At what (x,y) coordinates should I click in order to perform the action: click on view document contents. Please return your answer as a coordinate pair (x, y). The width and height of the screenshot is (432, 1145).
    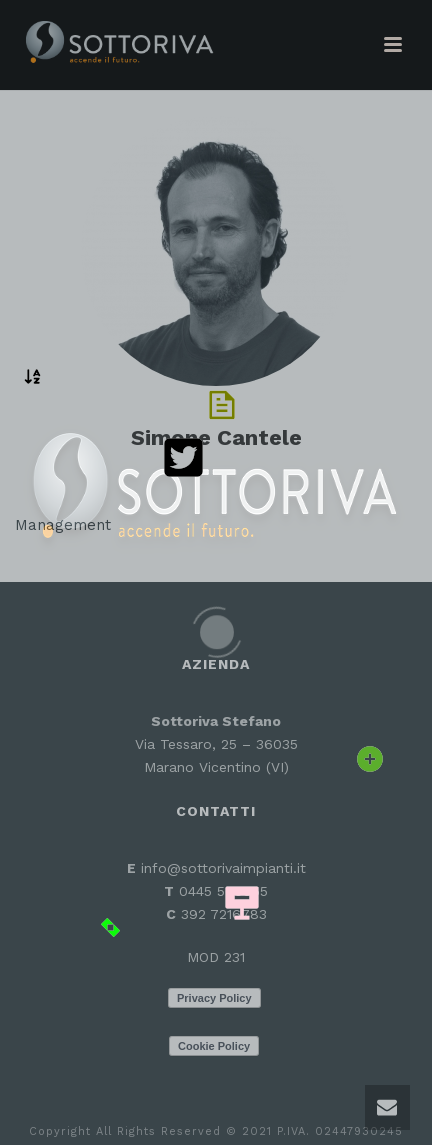
    Looking at the image, I should click on (222, 405).